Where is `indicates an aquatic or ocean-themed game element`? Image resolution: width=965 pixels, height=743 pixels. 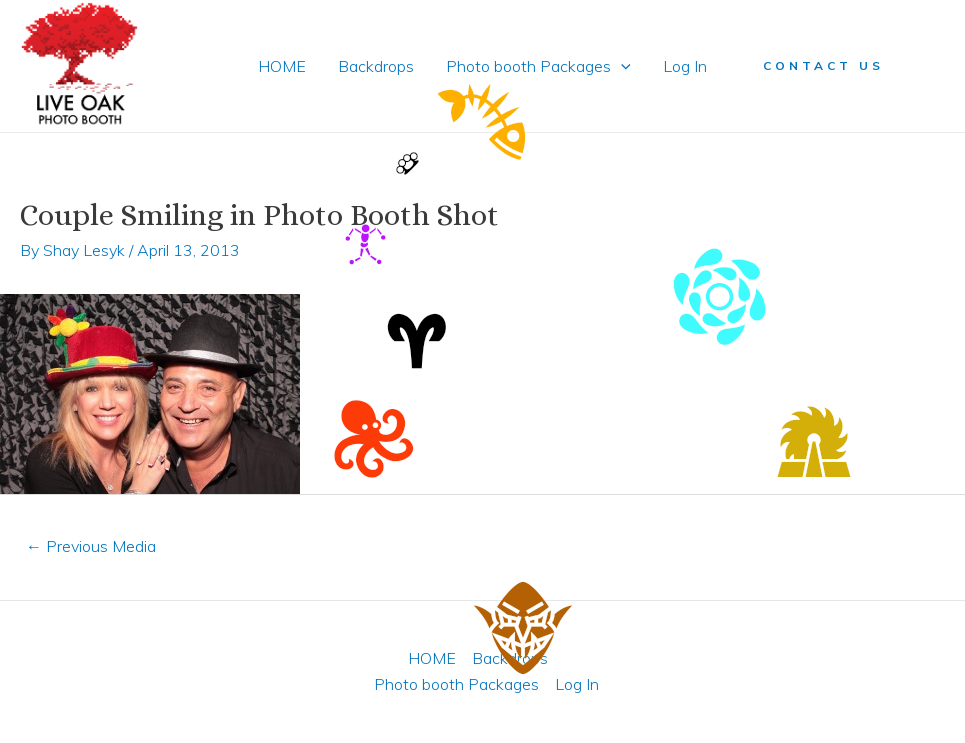 indicates an aquatic or ocean-themed game element is located at coordinates (373, 438).